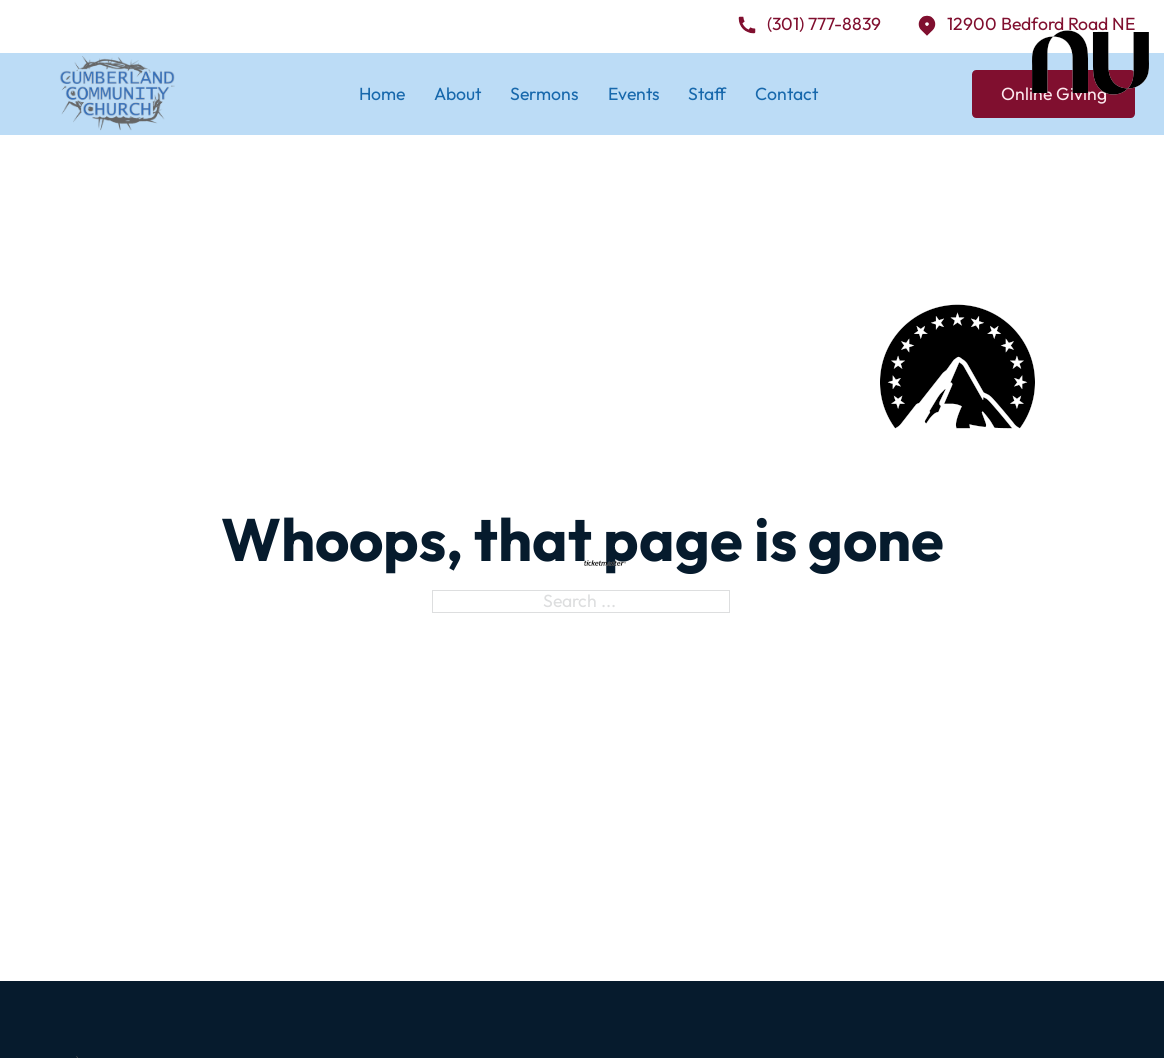 The width and height of the screenshot is (1164, 1058). Describe the element at coordinates (1090, 62) in the screenshot. I see `open the Nubank app` at that location.